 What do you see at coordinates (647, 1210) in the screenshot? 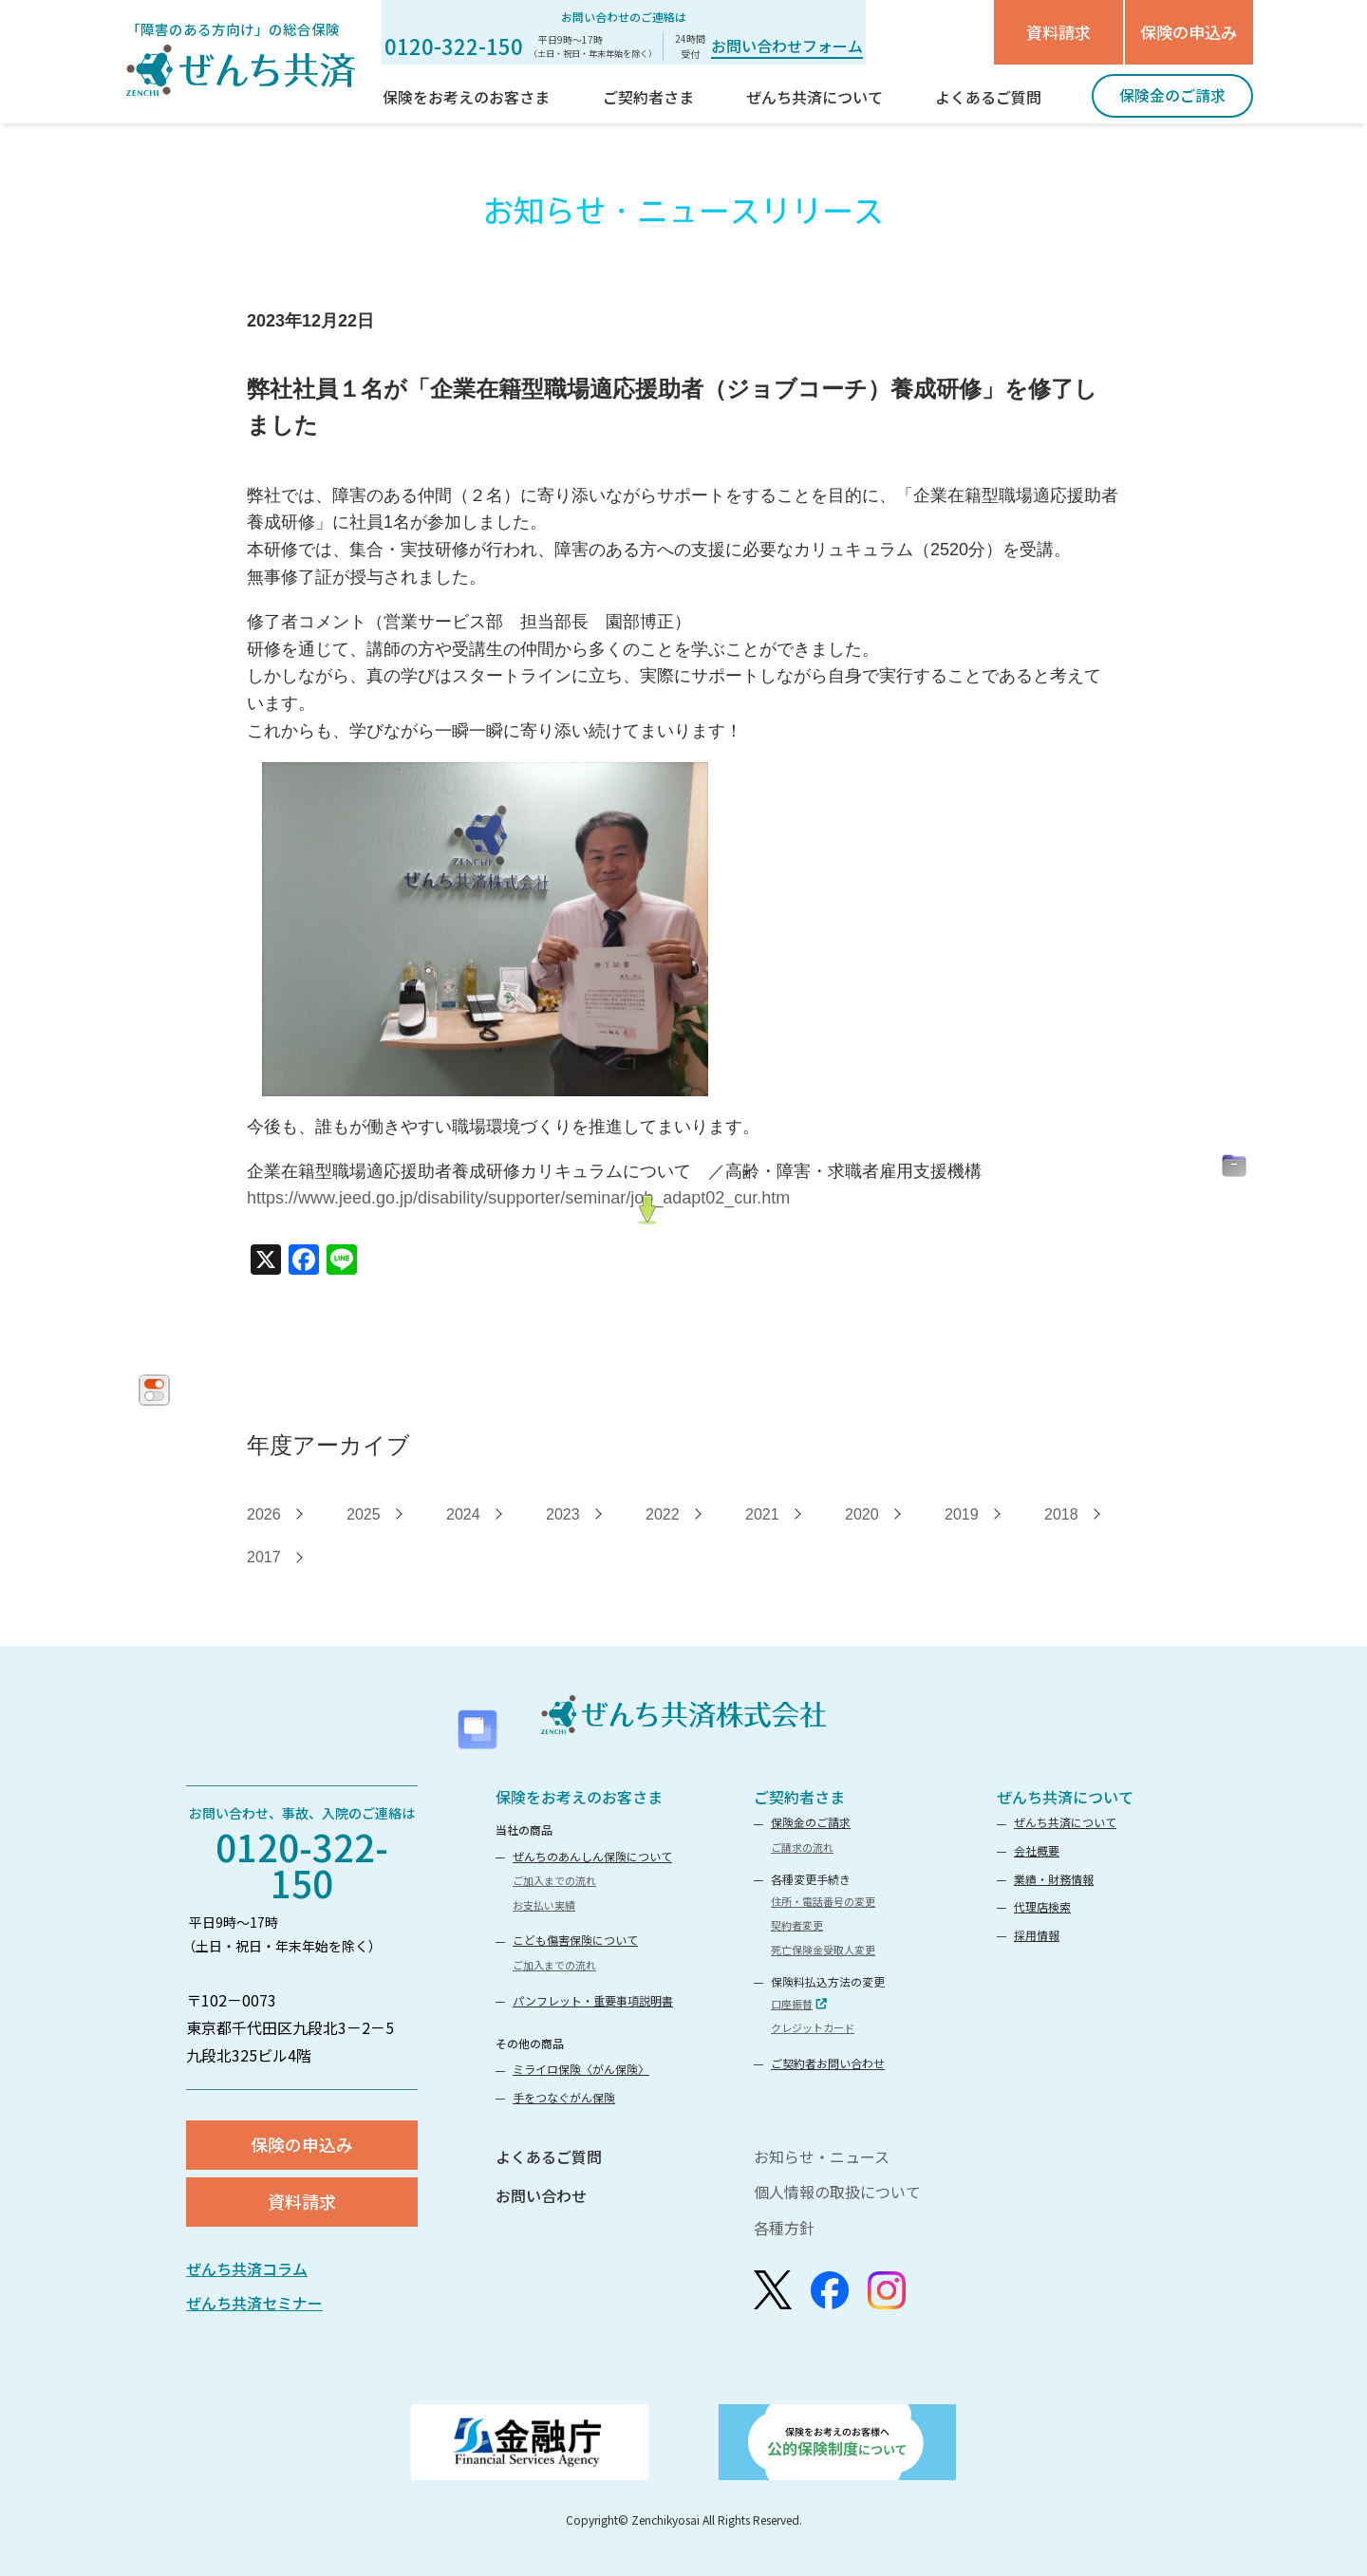
I see `save the current document` at bounding box center [647, 1210].